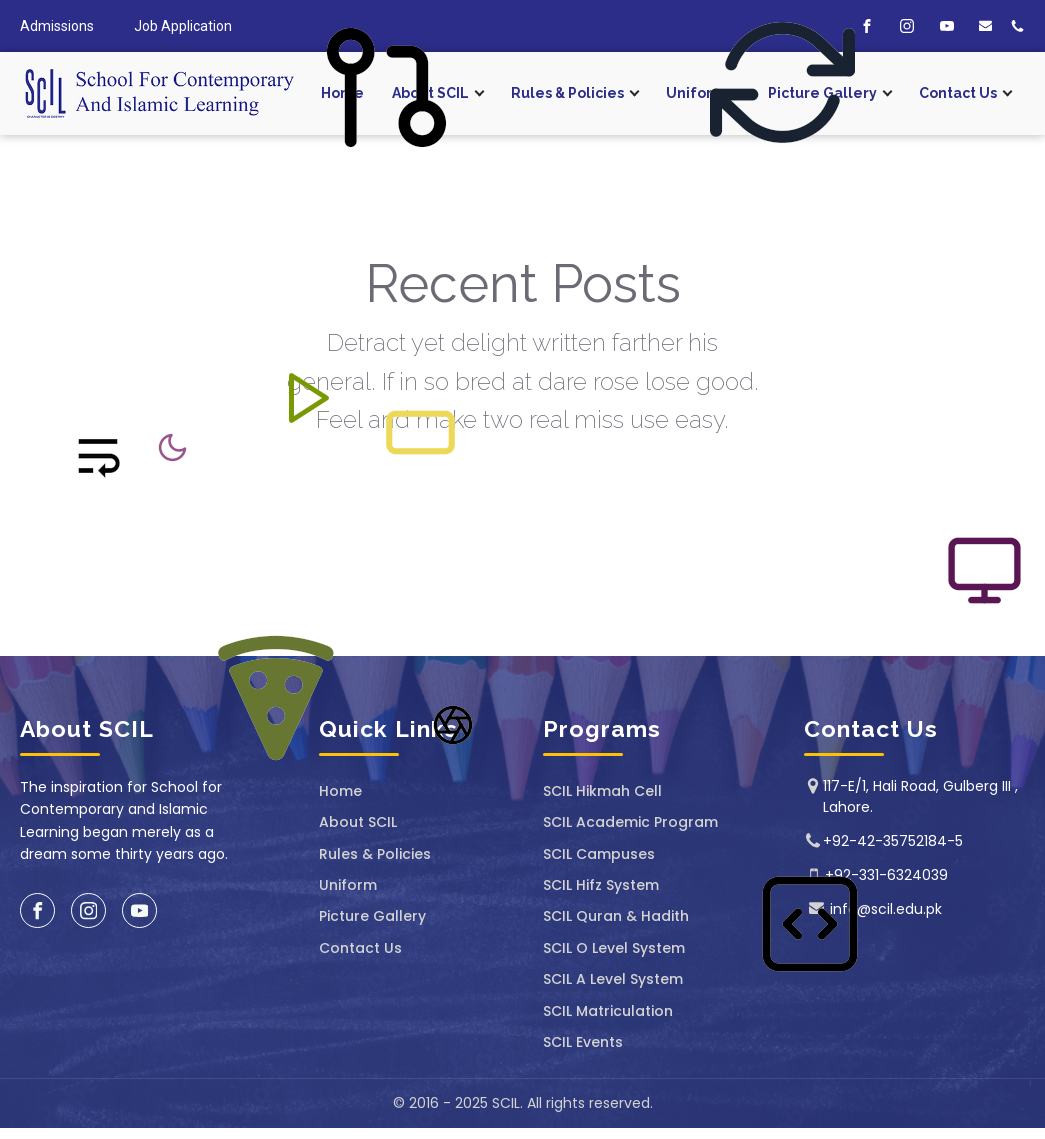  What do you see at coordinates (453, 725) in the screenshot?
I see `adjust camera aperture settings` at bounding box center [453, 725].